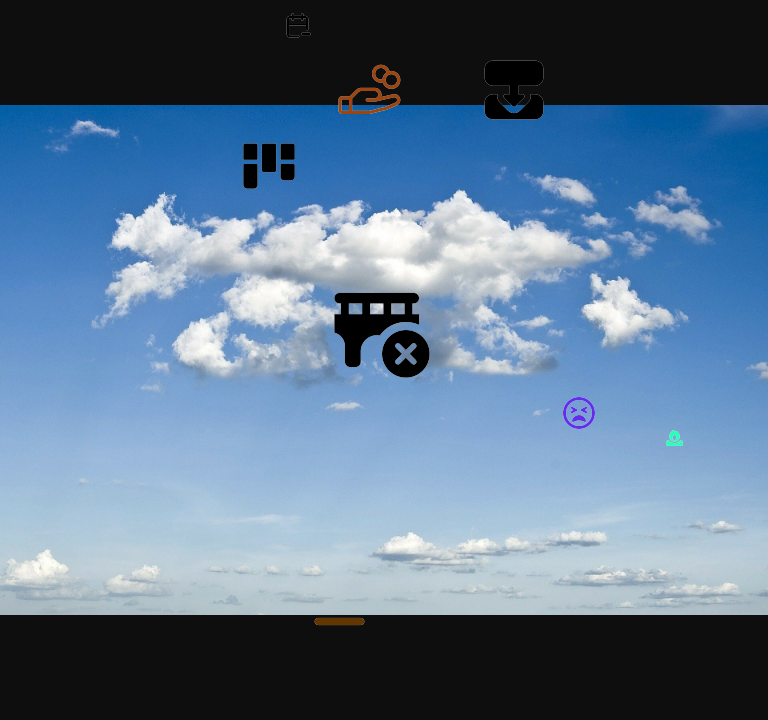 This screenshot has width=768, height=720. I want to click on remove an event from your calendar, so click(297, 25).